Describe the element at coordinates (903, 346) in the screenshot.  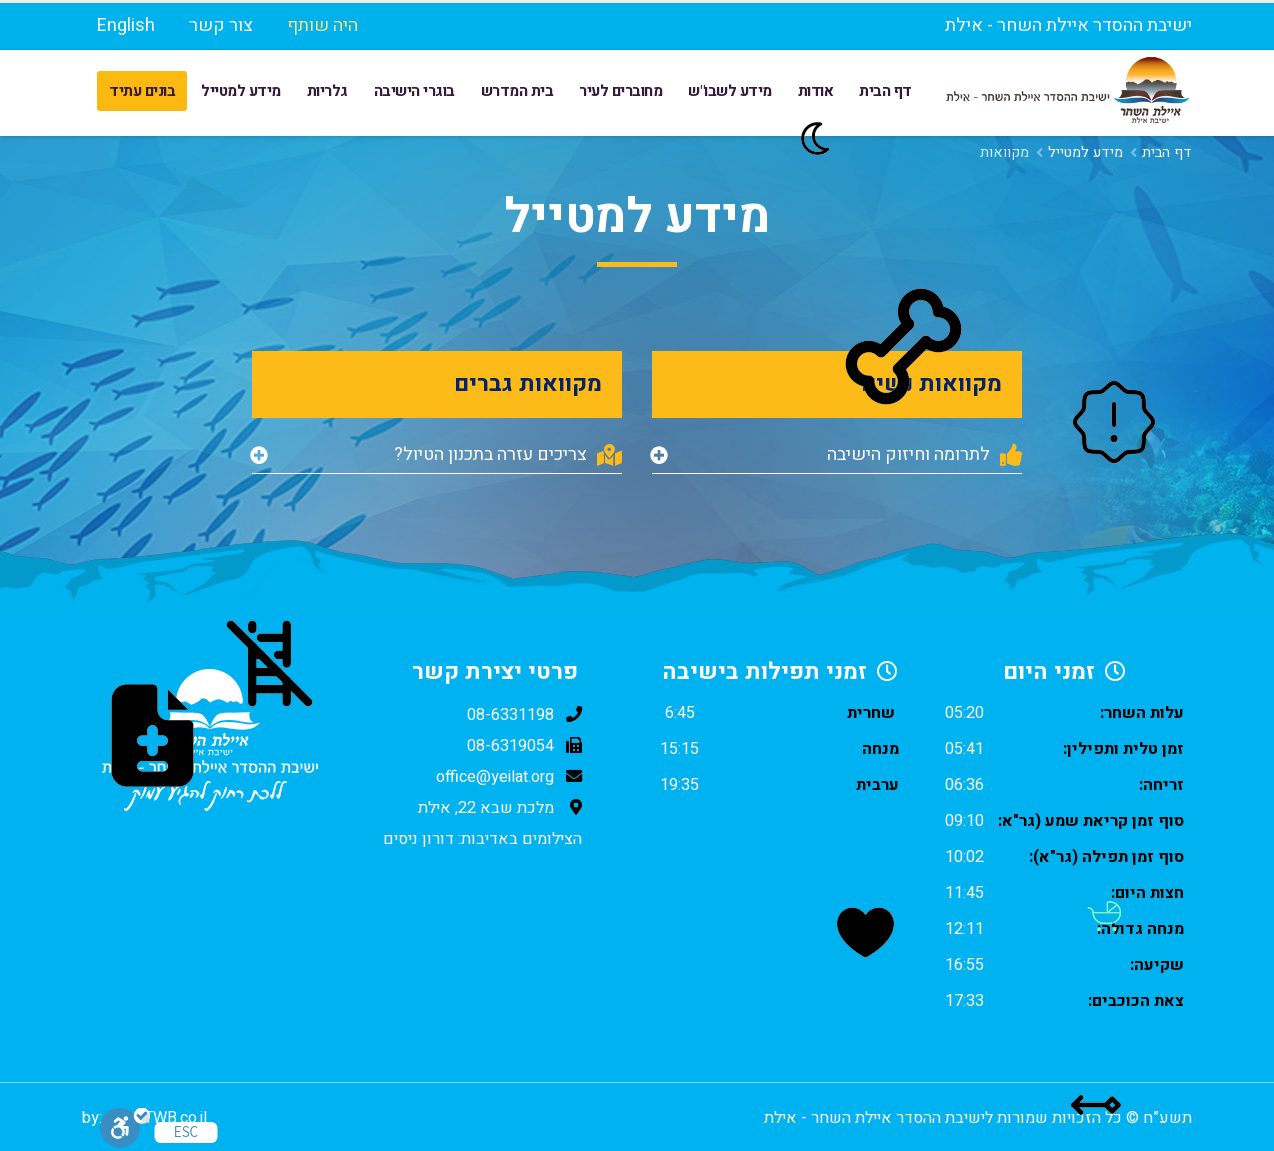
I see `access pet-related features or settings` at that location.